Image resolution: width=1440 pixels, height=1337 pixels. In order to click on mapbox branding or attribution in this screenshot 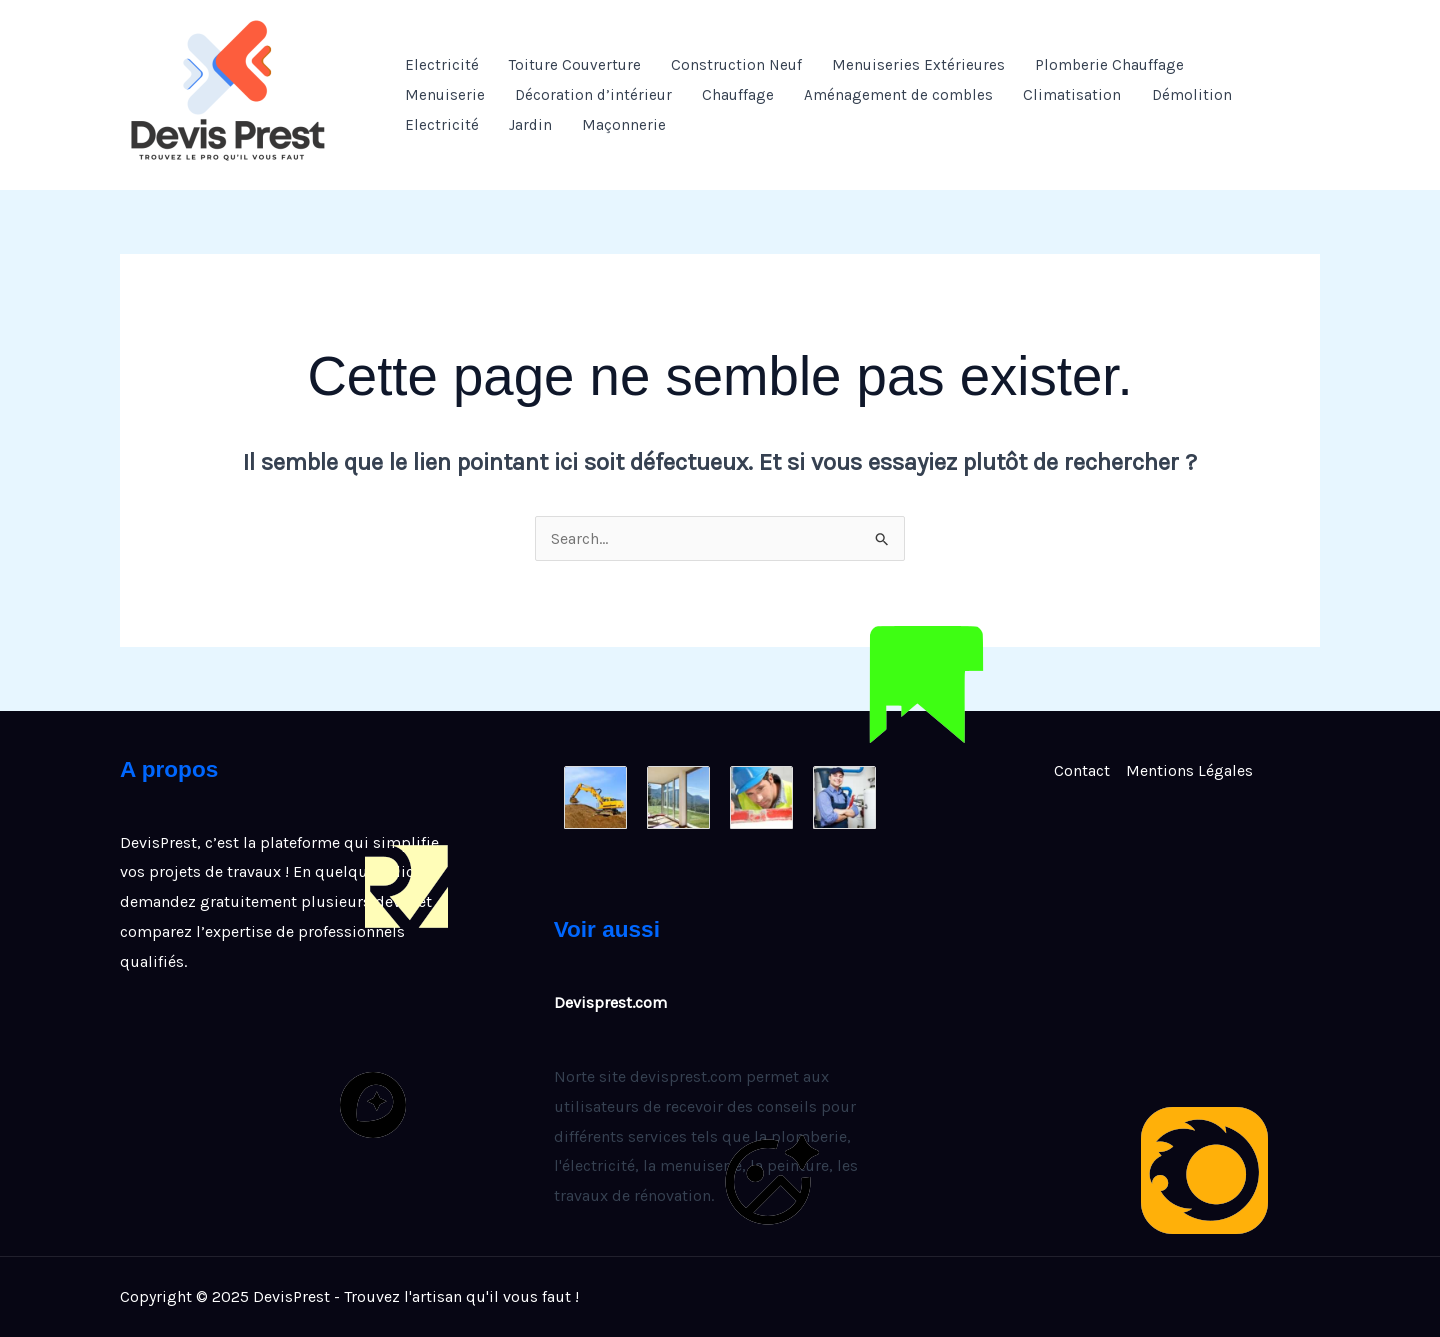, I will do `click(373, 1105)`.